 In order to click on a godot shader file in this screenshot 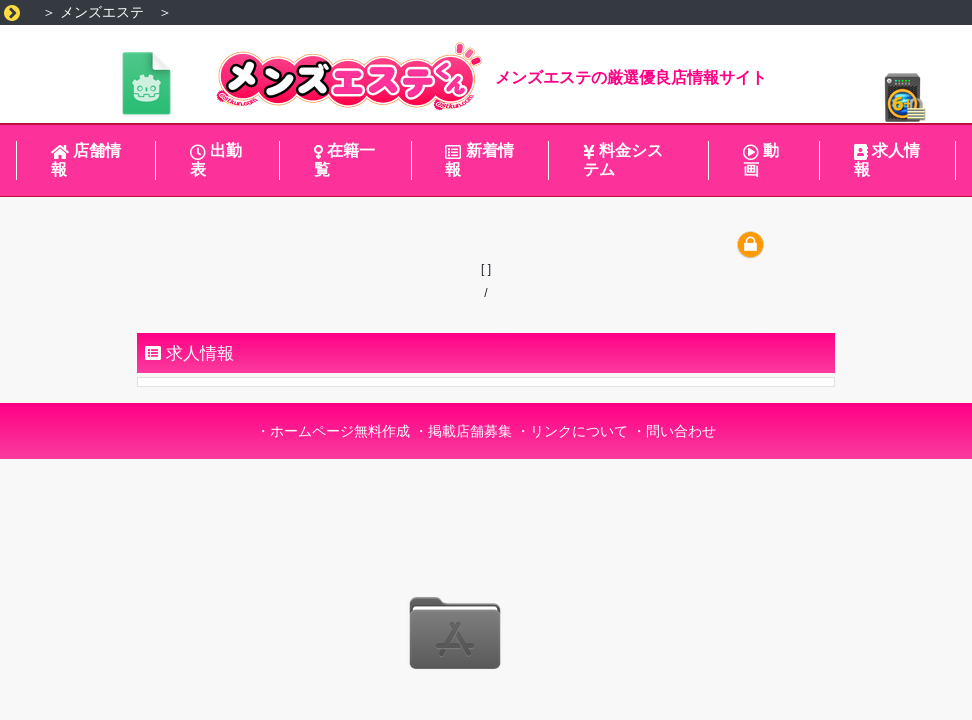, I will do `click(146, 84)`.